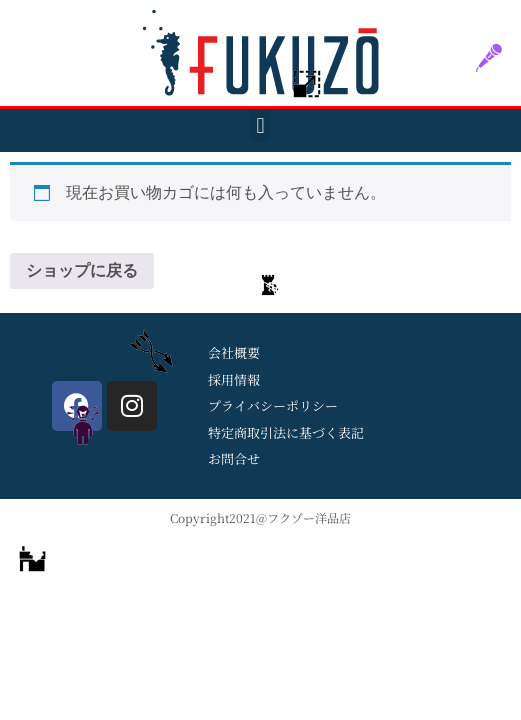  I want to click on indicates crossing paths or intersecting directions, so click(150, 351).